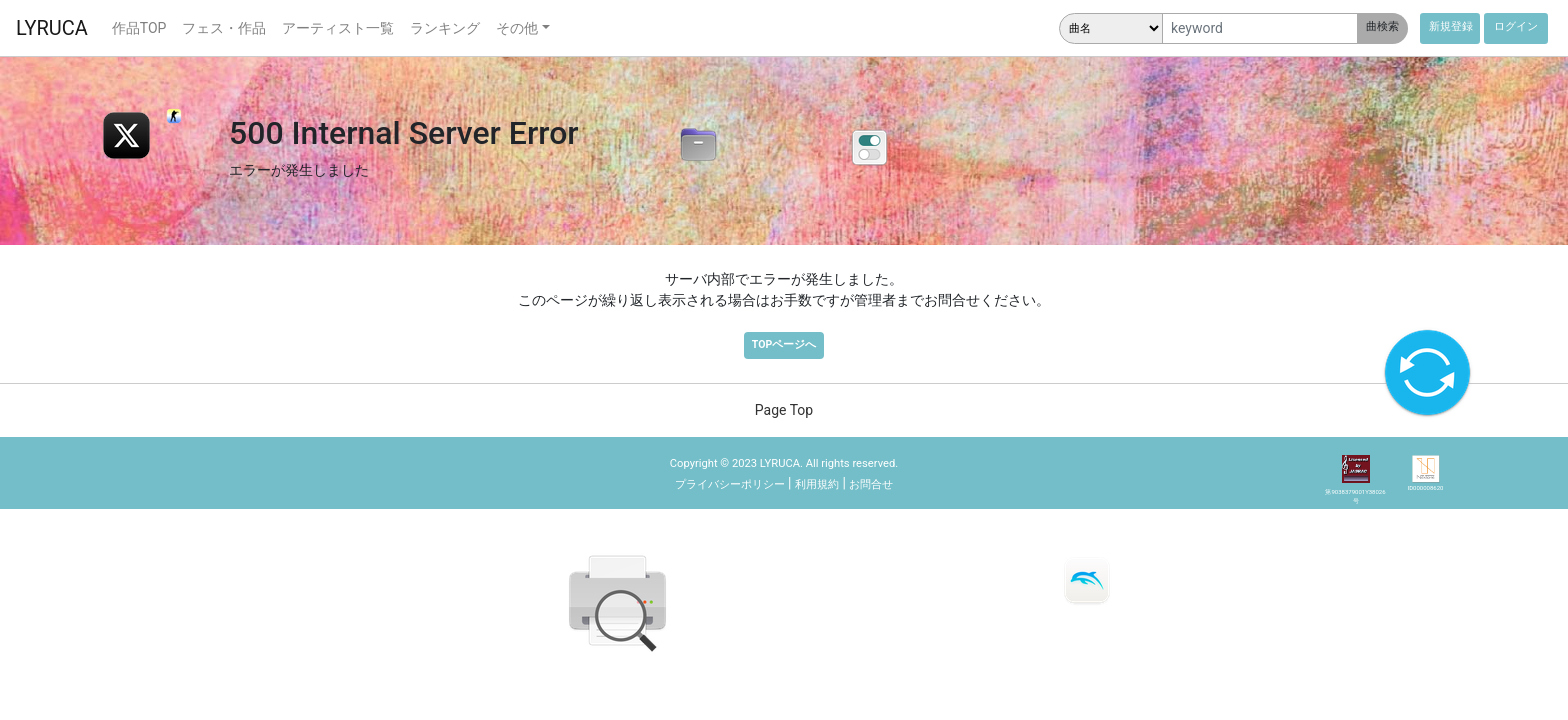  I want to click on indicates file sync in progress, so click(1427, 372).